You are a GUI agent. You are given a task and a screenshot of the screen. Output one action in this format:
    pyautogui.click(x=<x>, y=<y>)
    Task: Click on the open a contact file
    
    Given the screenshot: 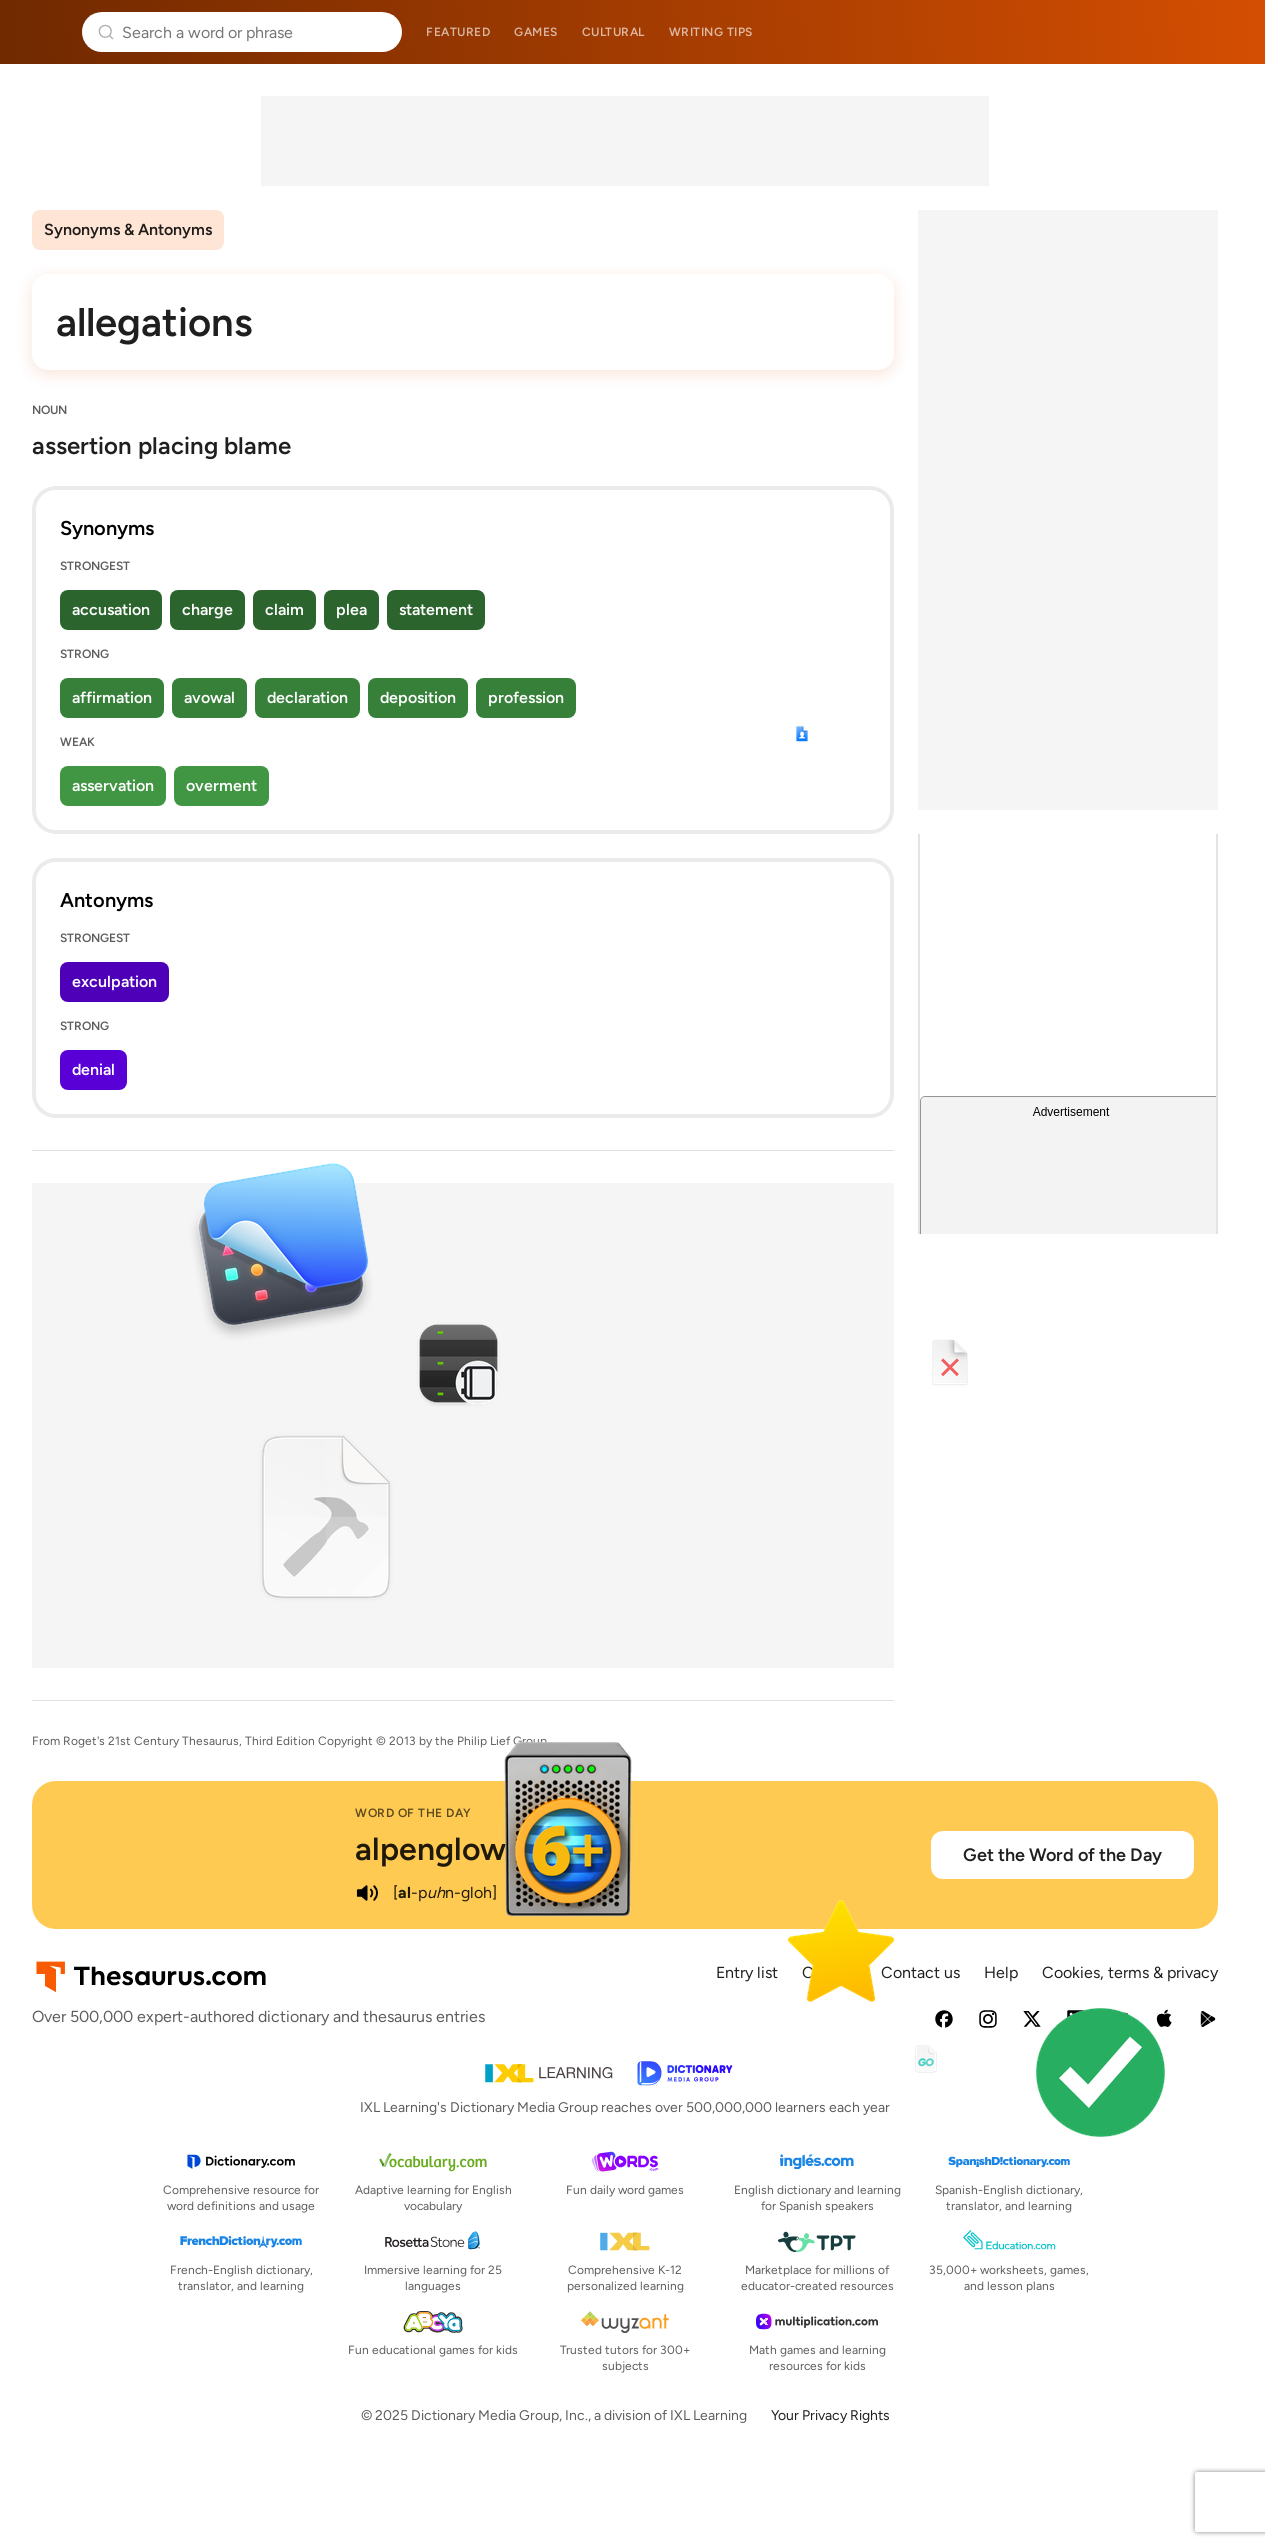 What is the action you would take?
    pyautogui.click(x=802, y=734)
    